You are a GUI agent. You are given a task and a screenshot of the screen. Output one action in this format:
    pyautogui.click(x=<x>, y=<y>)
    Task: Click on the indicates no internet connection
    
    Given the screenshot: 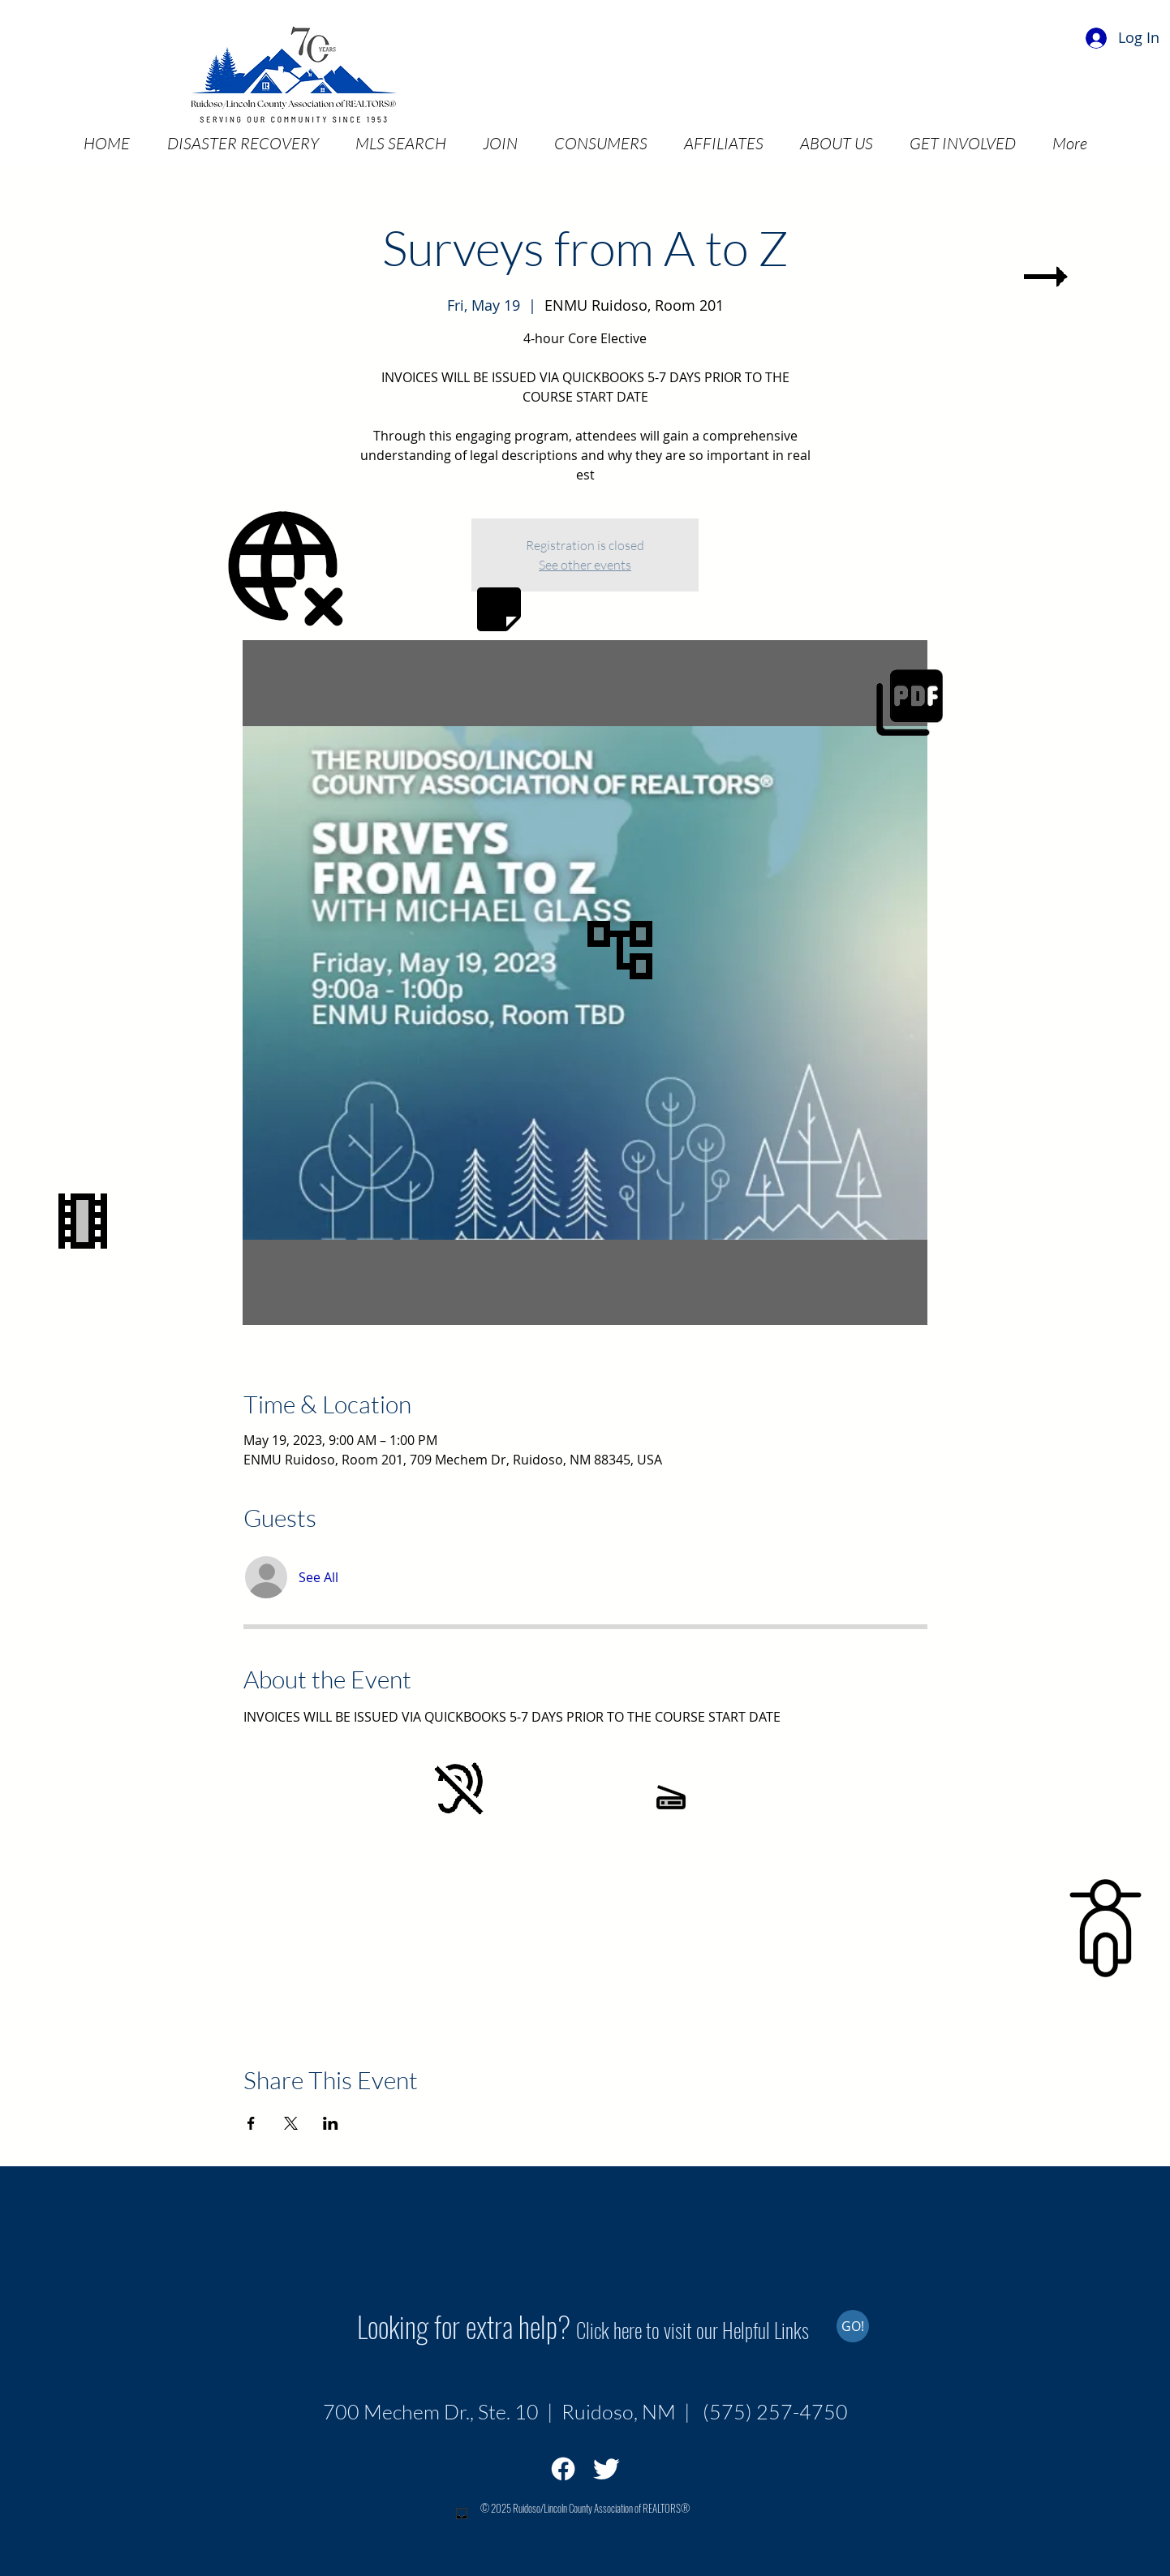 What is the action you would take?
    pyautogui.click(x=282, y=566)
    